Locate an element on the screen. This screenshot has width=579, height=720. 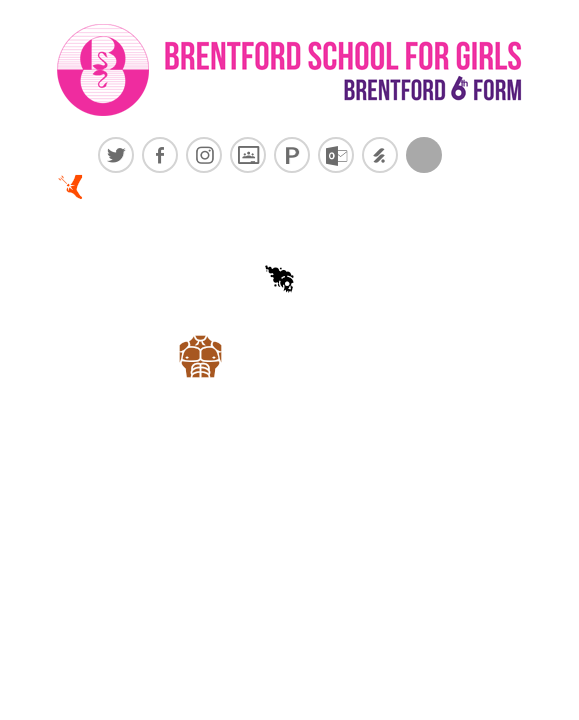
view fitness or strength stats is located at coordinates (200, 356).